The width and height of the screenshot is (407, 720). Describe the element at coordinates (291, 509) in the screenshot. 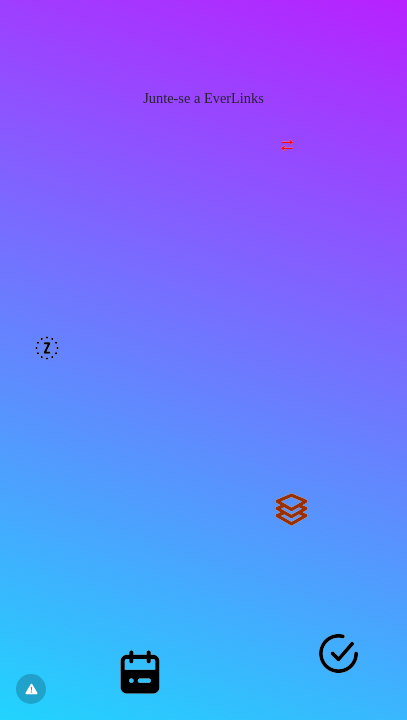

I see `view or manage layers` at that location.